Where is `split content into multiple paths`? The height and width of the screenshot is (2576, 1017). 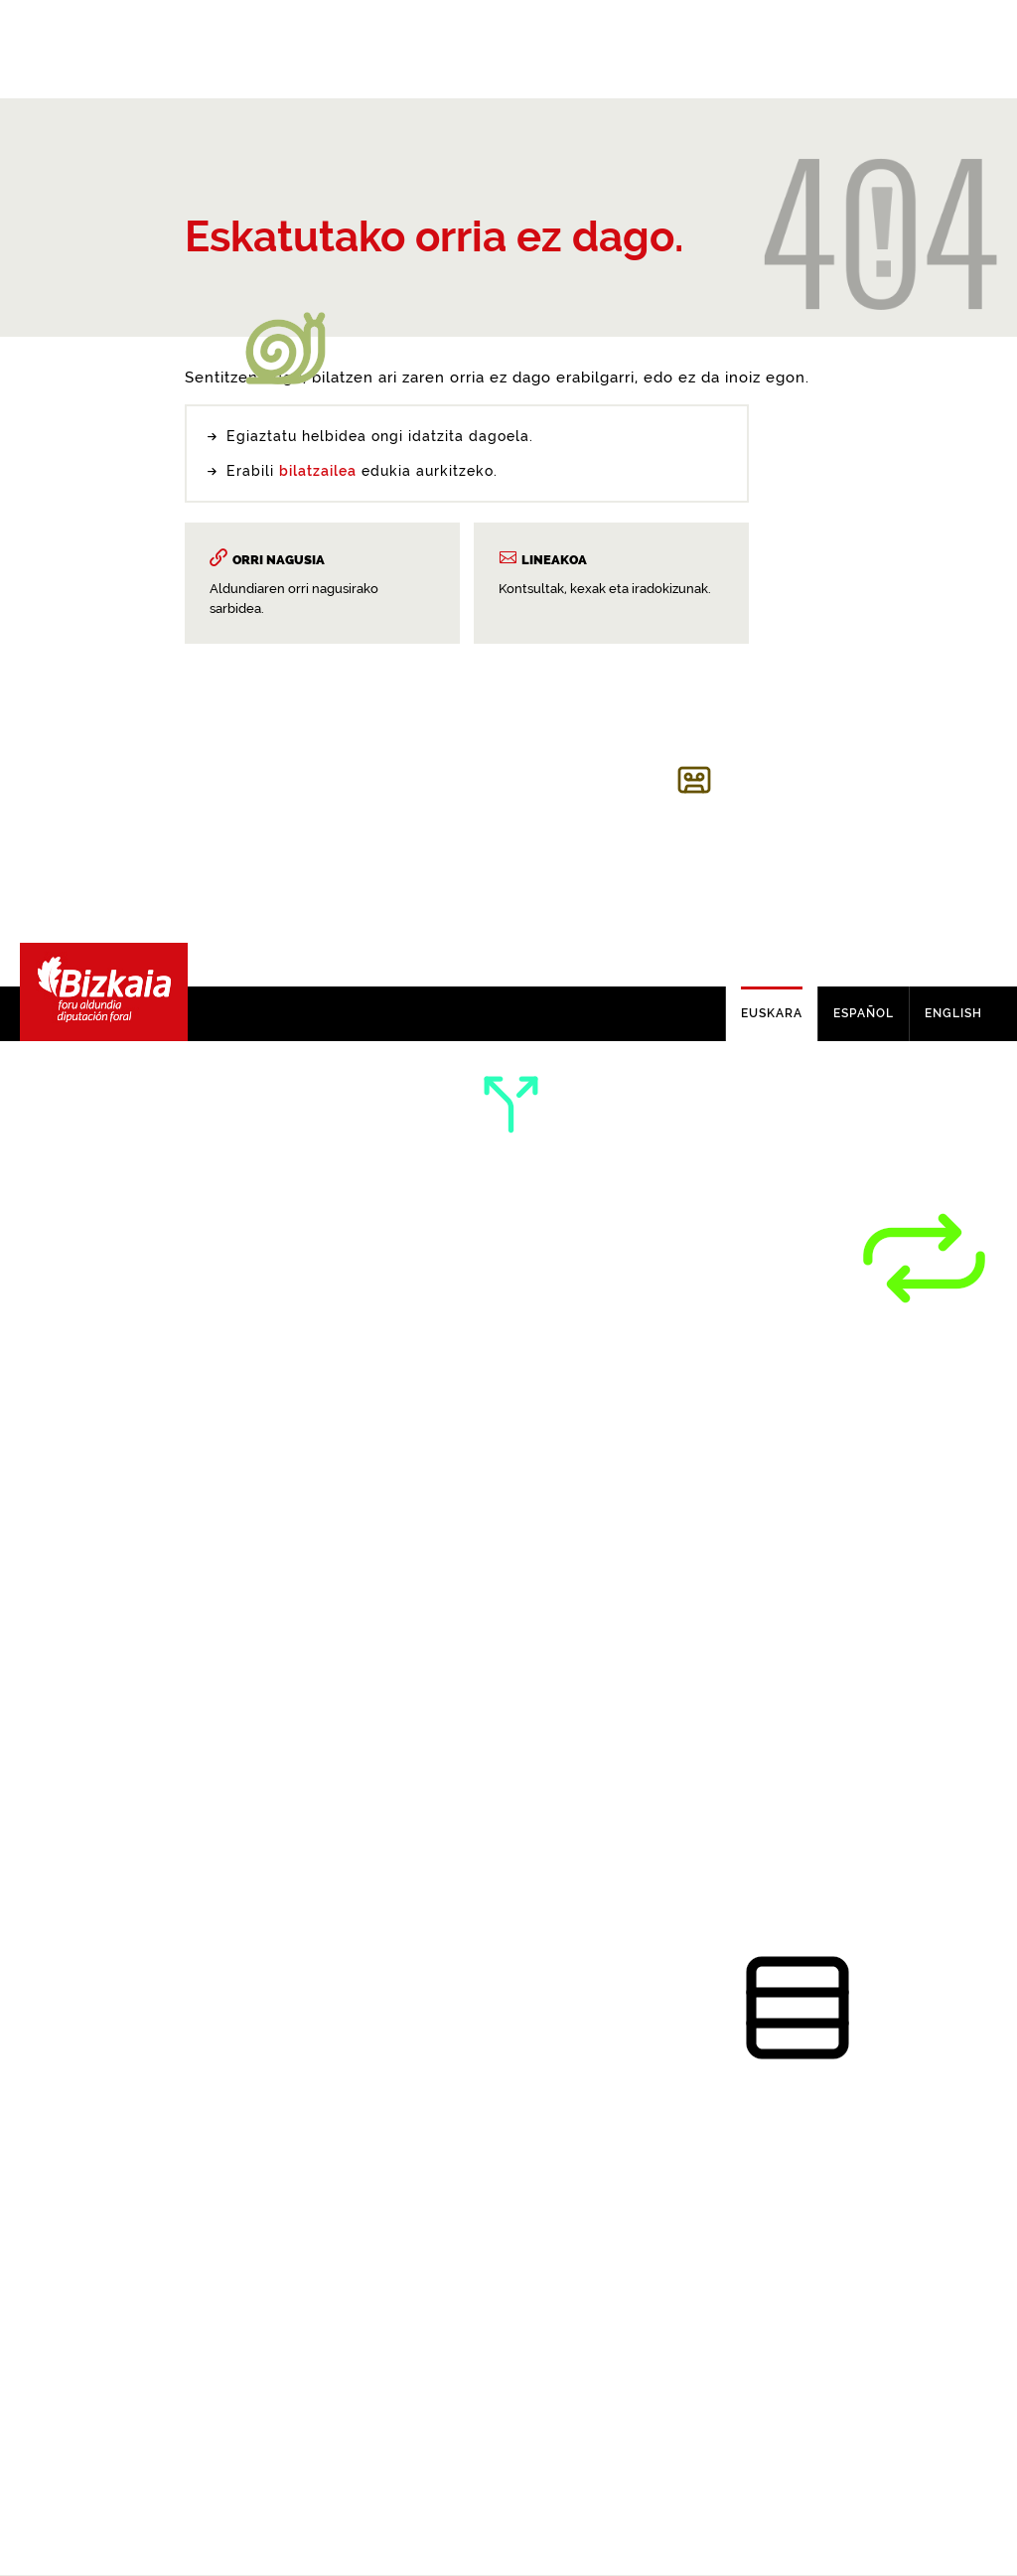 split content into multiple paths is located at coordinates (510, 1103).